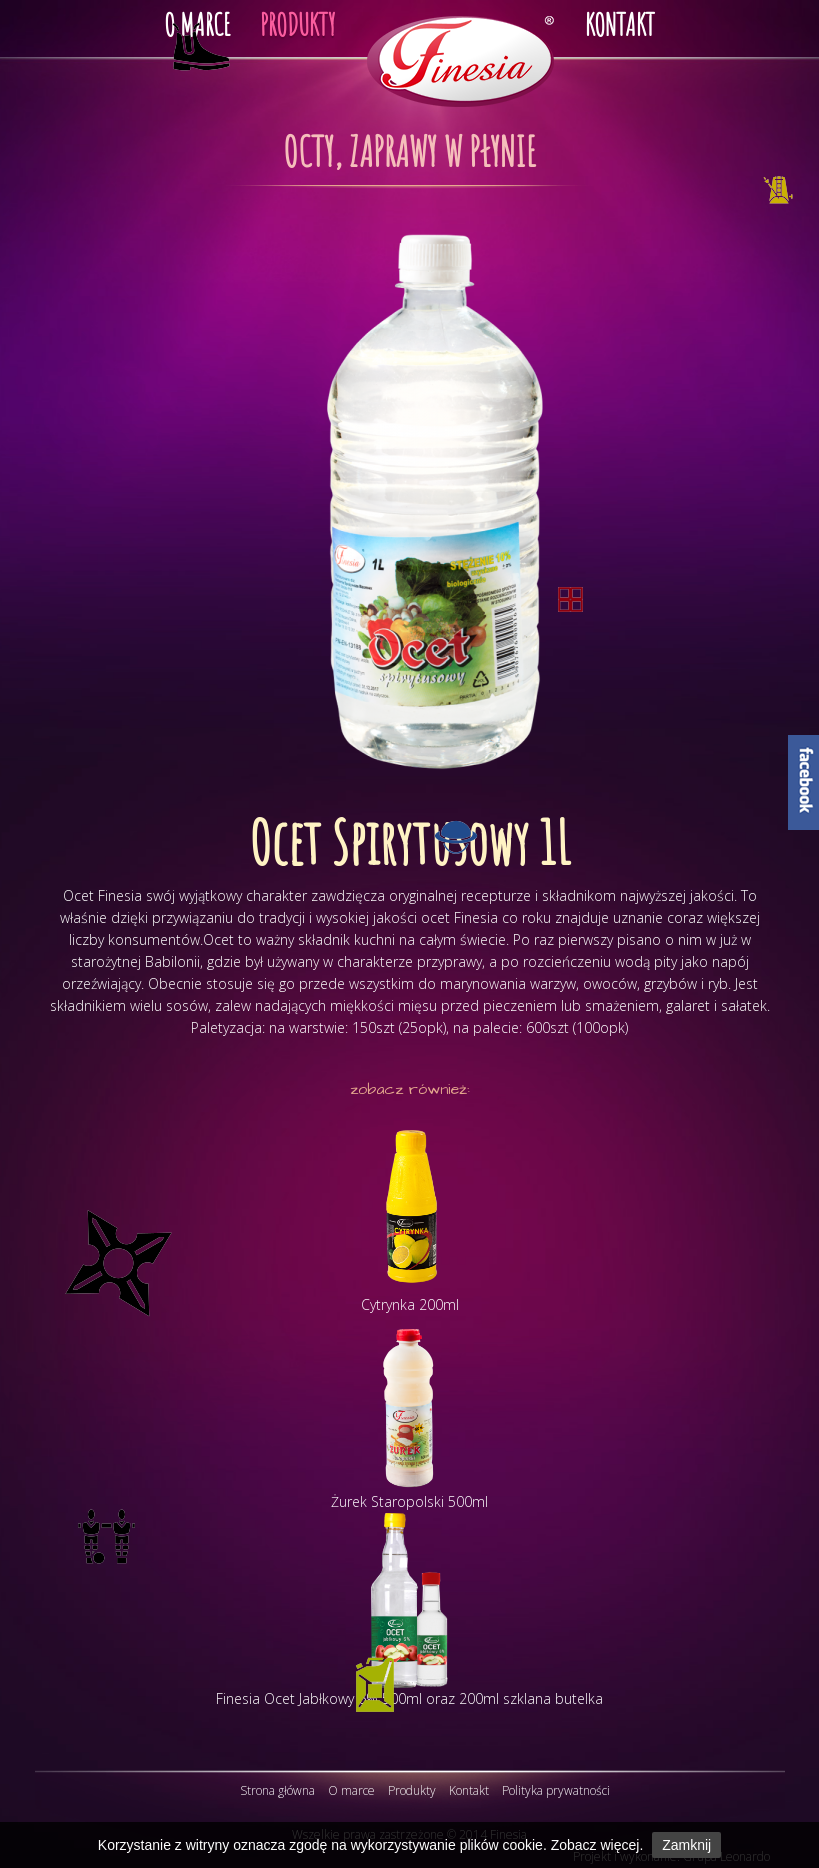  What do you see at coordinates (375, 1683) in the screenshot?
I see `fuel or gas container item in game inventory` at bounding box center [375, 1683].